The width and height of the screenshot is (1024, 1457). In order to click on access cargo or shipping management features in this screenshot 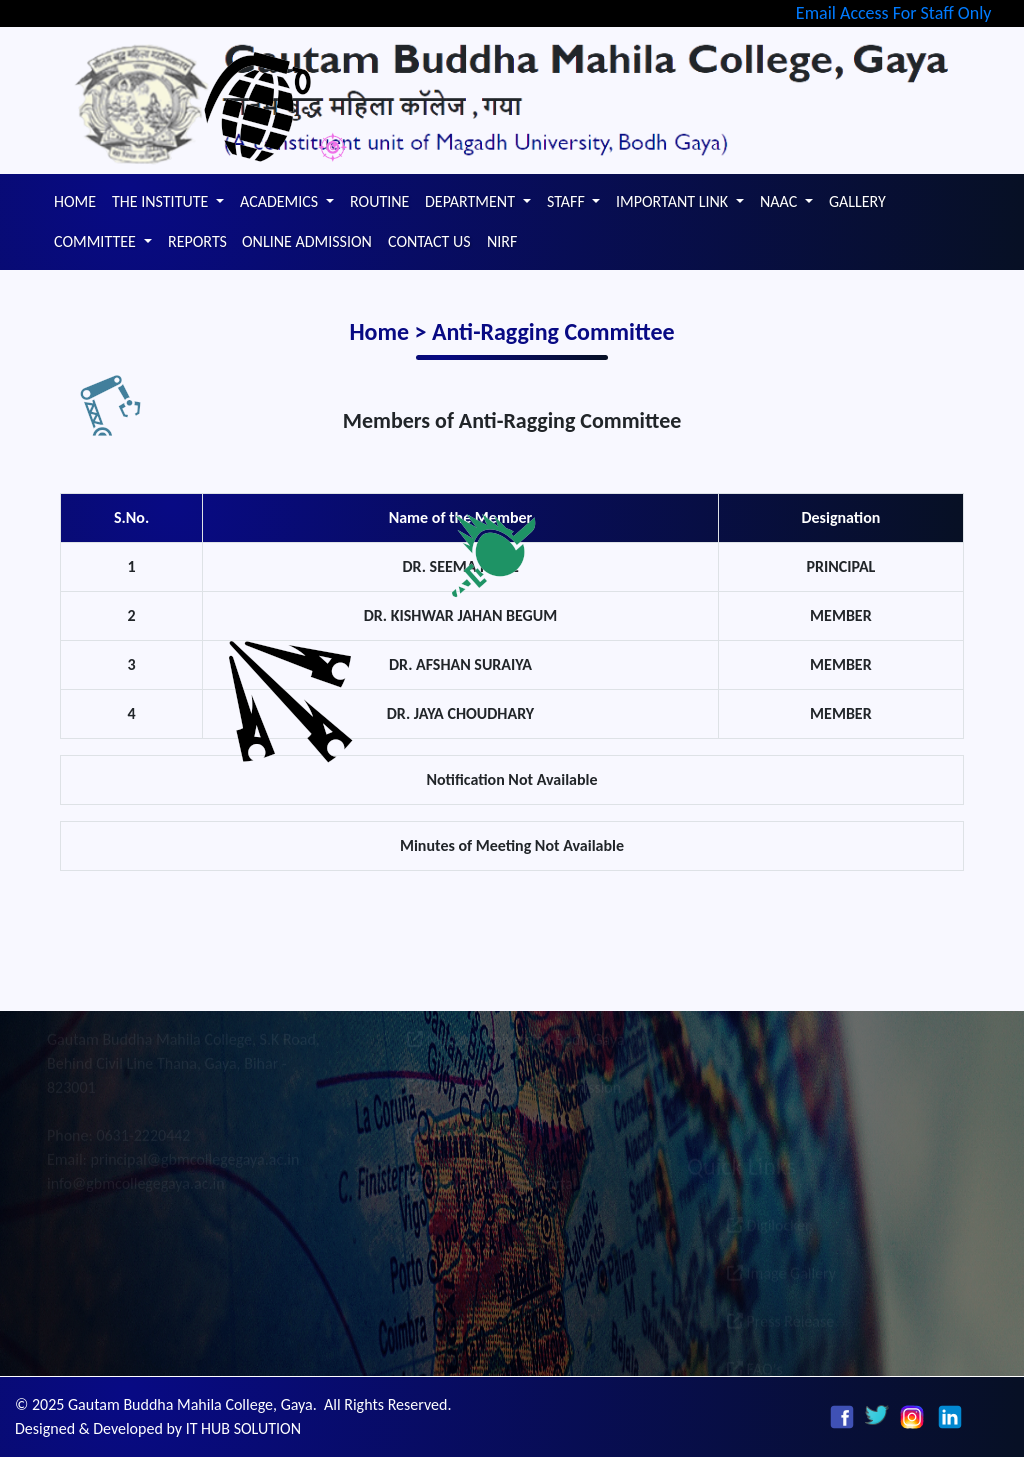, I will do `click(110, 405)`.